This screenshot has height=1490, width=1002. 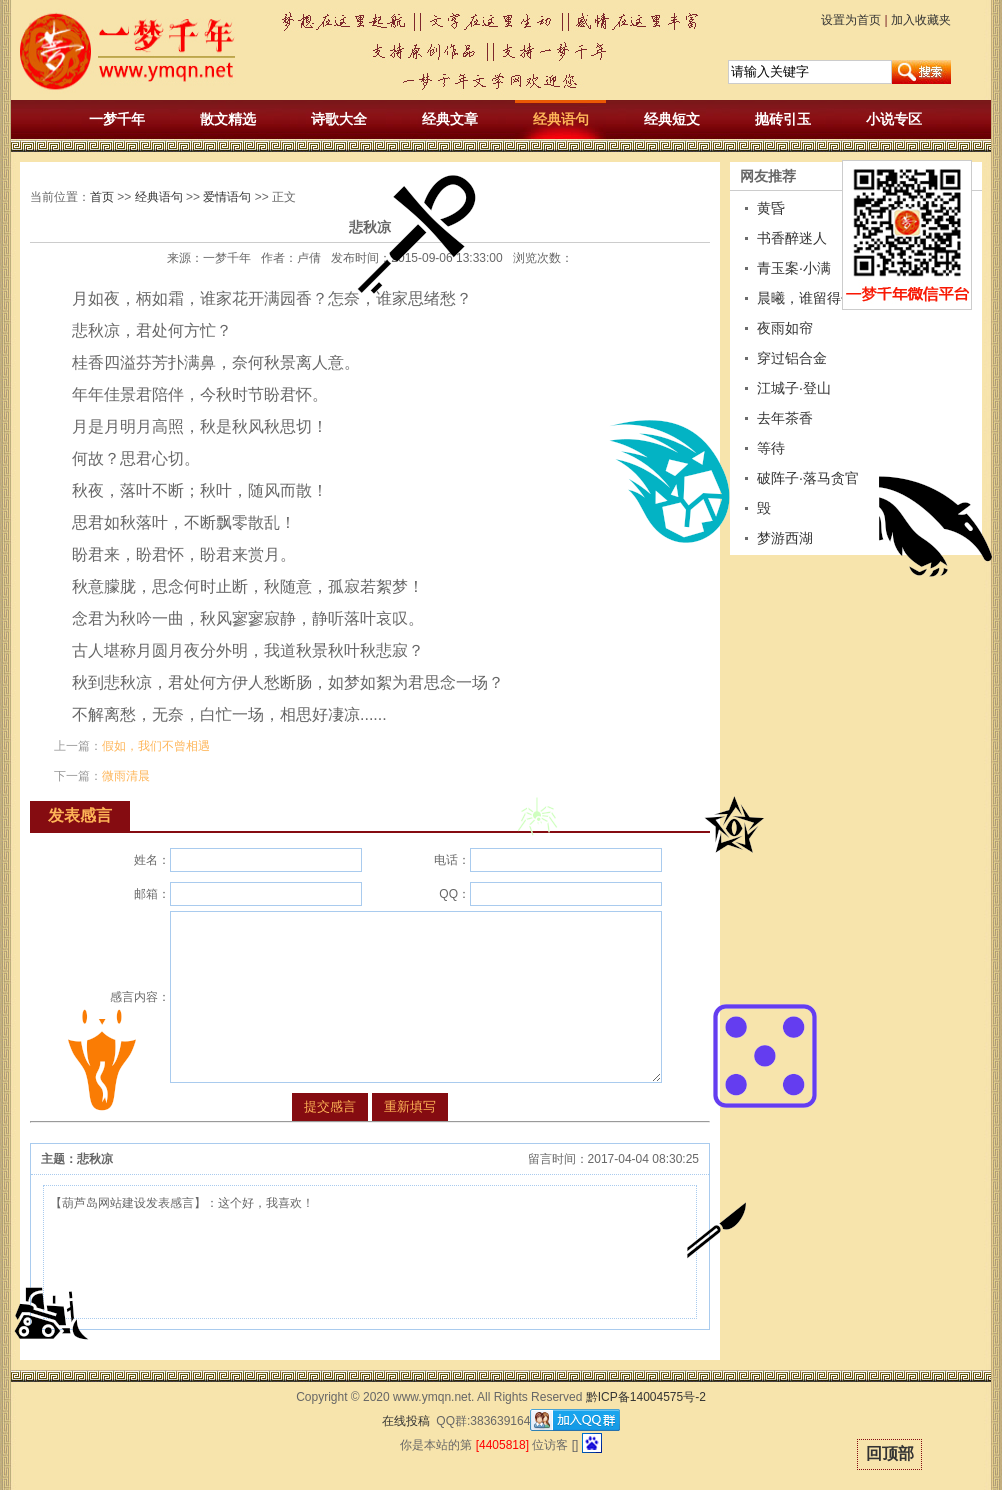 I want to click on anteater character or avatar icon, so click(x=935, y=526).